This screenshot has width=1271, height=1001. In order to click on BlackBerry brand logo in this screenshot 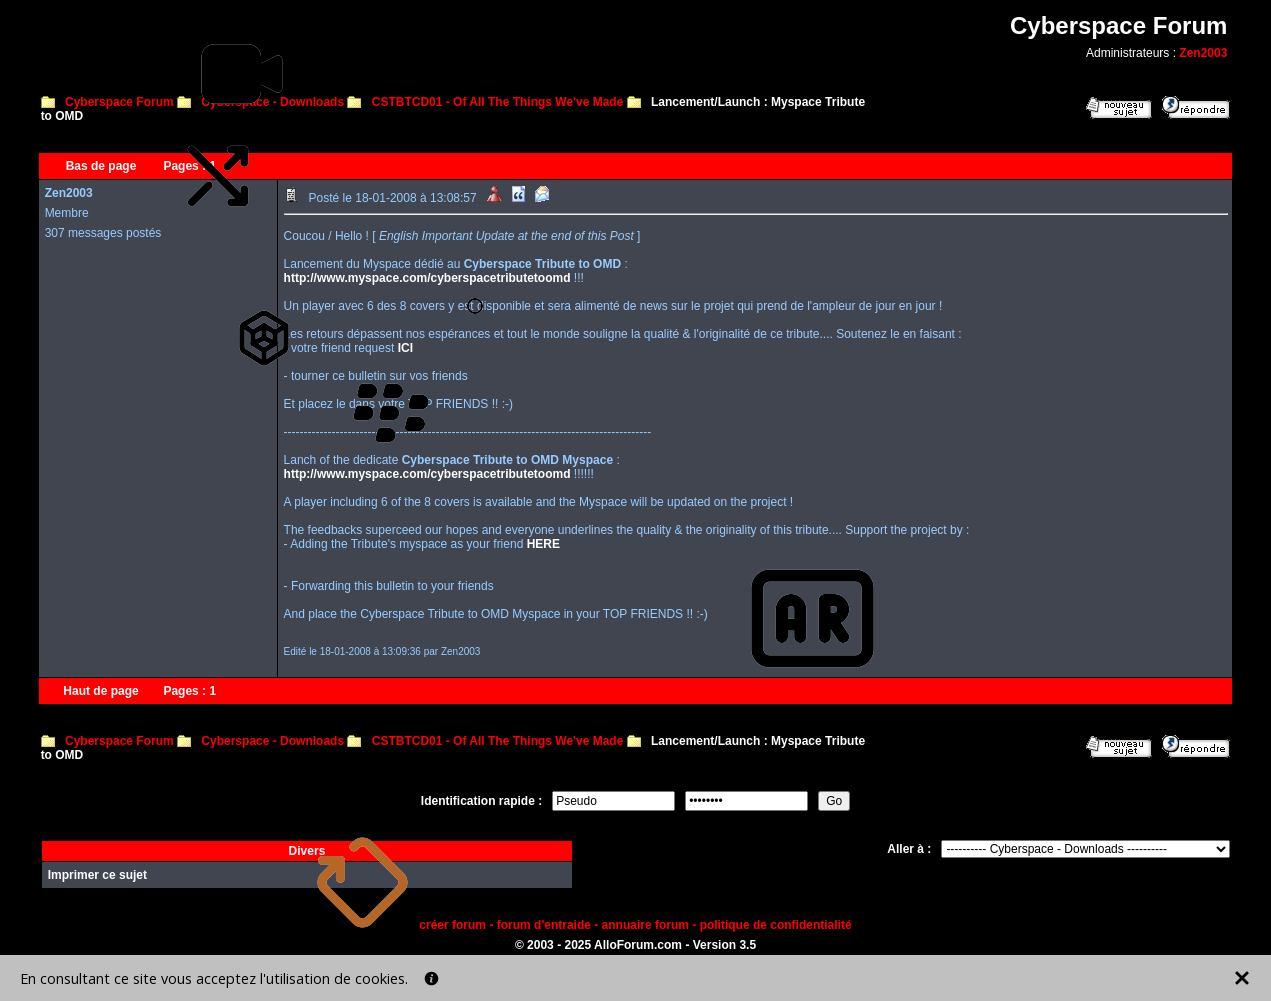, I will do `click(392, 413)`.